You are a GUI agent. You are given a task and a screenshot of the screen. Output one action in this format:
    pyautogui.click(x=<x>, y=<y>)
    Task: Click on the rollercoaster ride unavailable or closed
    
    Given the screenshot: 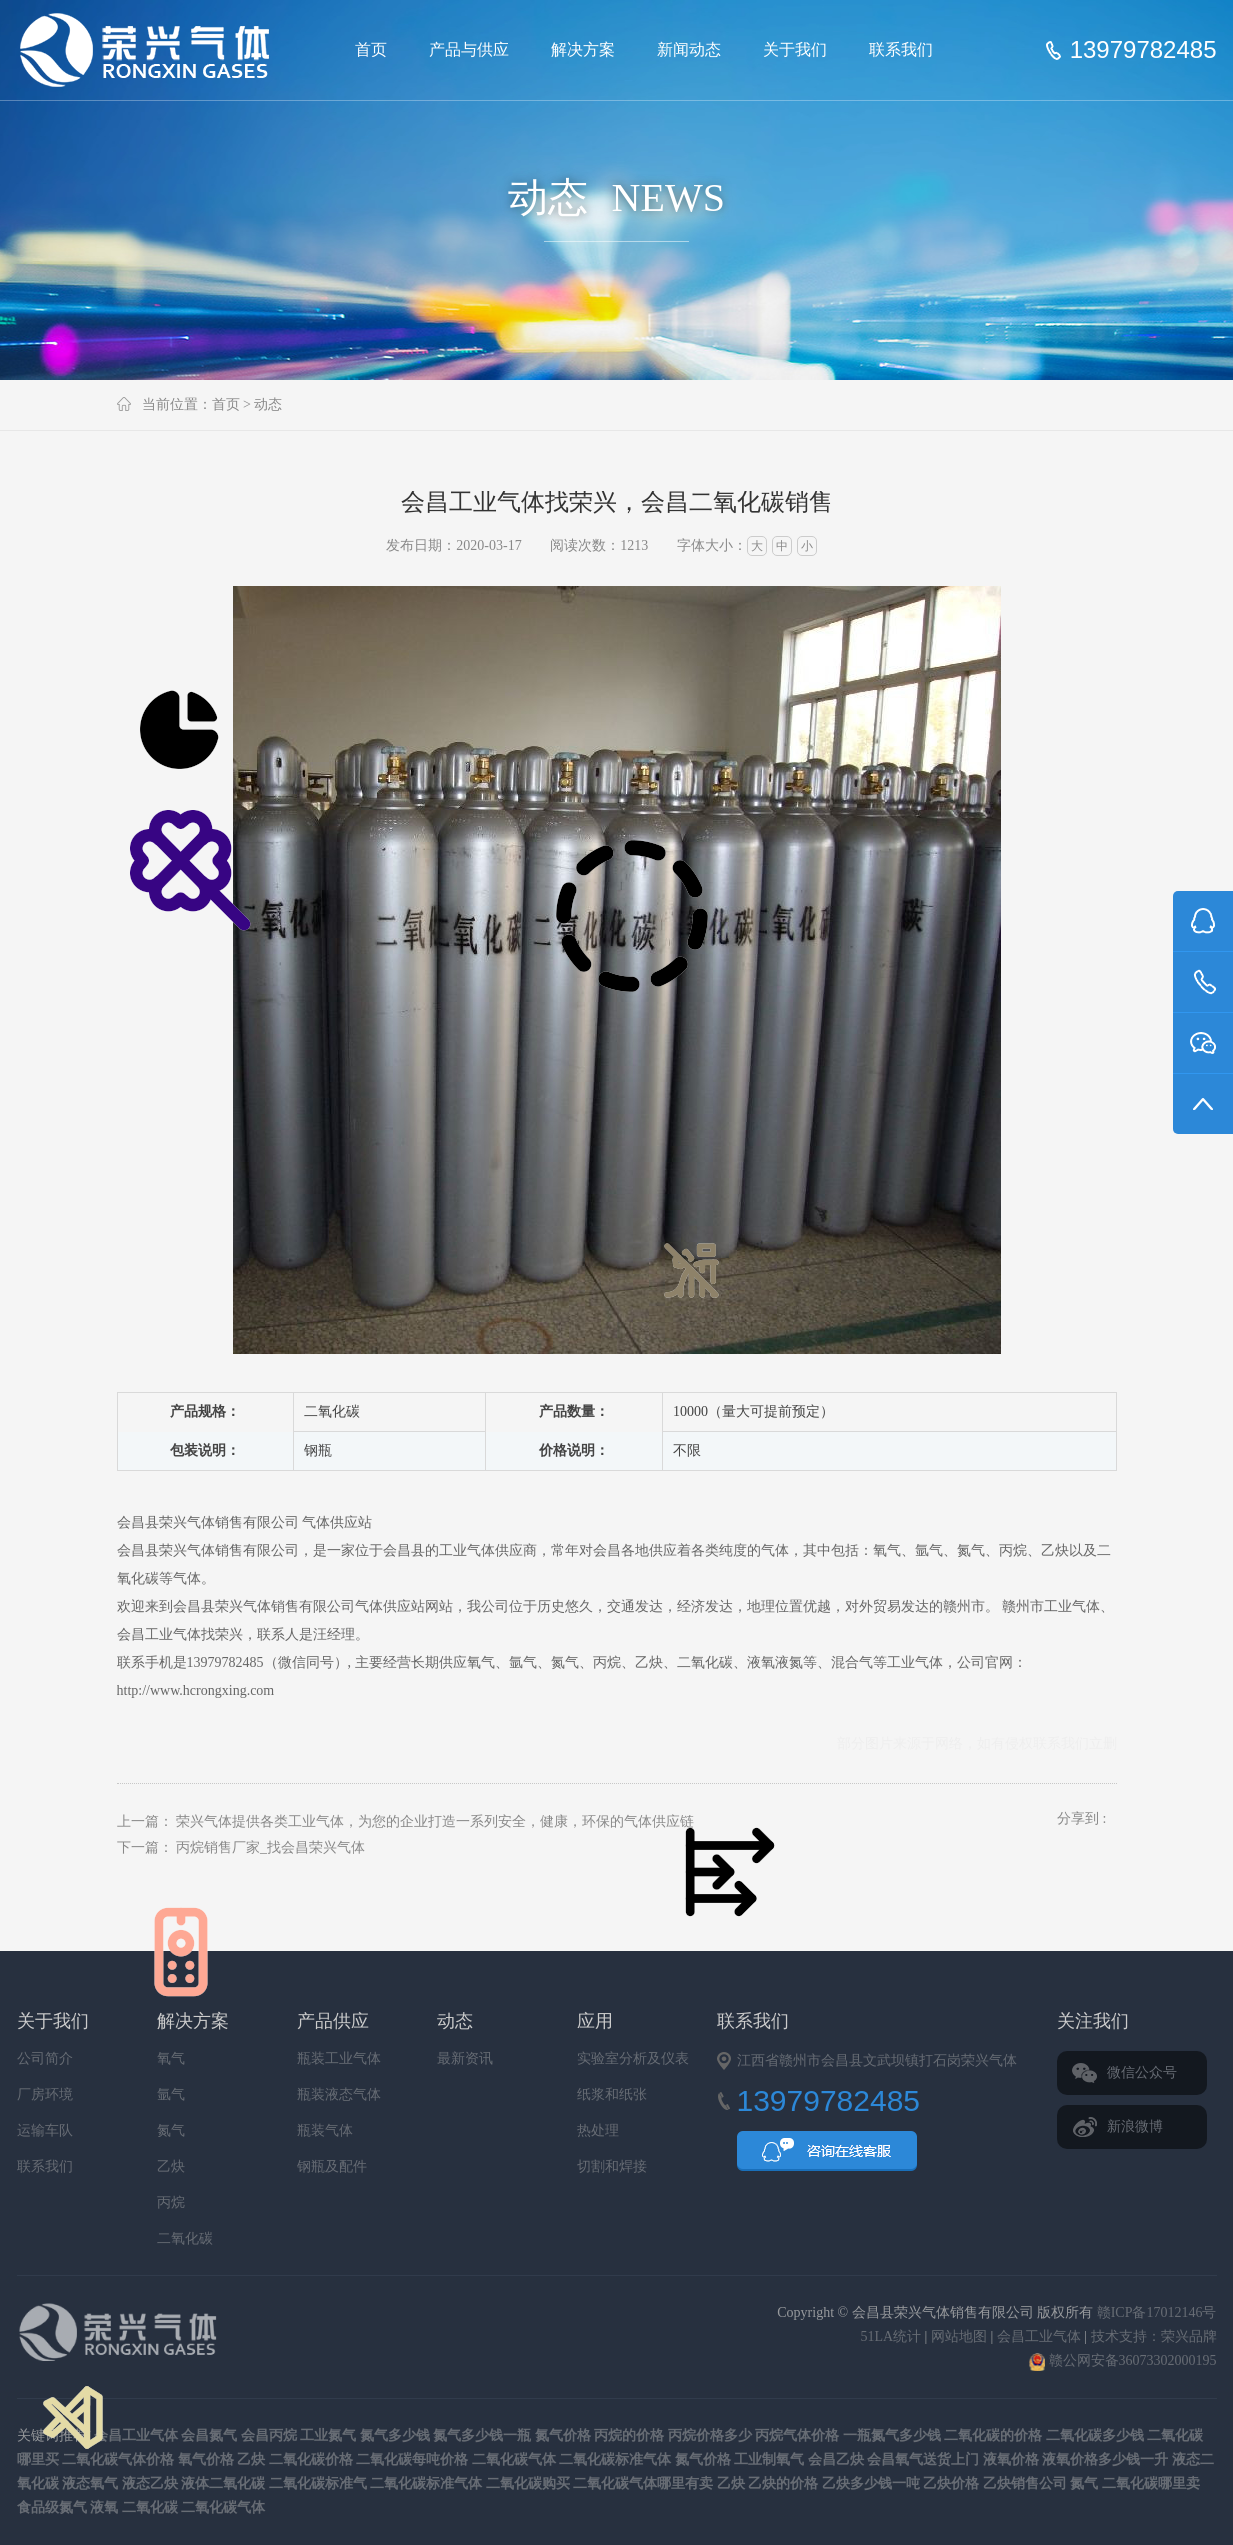 What is the action you would take?
    pyautogui.click(x=691, y=1270)
    